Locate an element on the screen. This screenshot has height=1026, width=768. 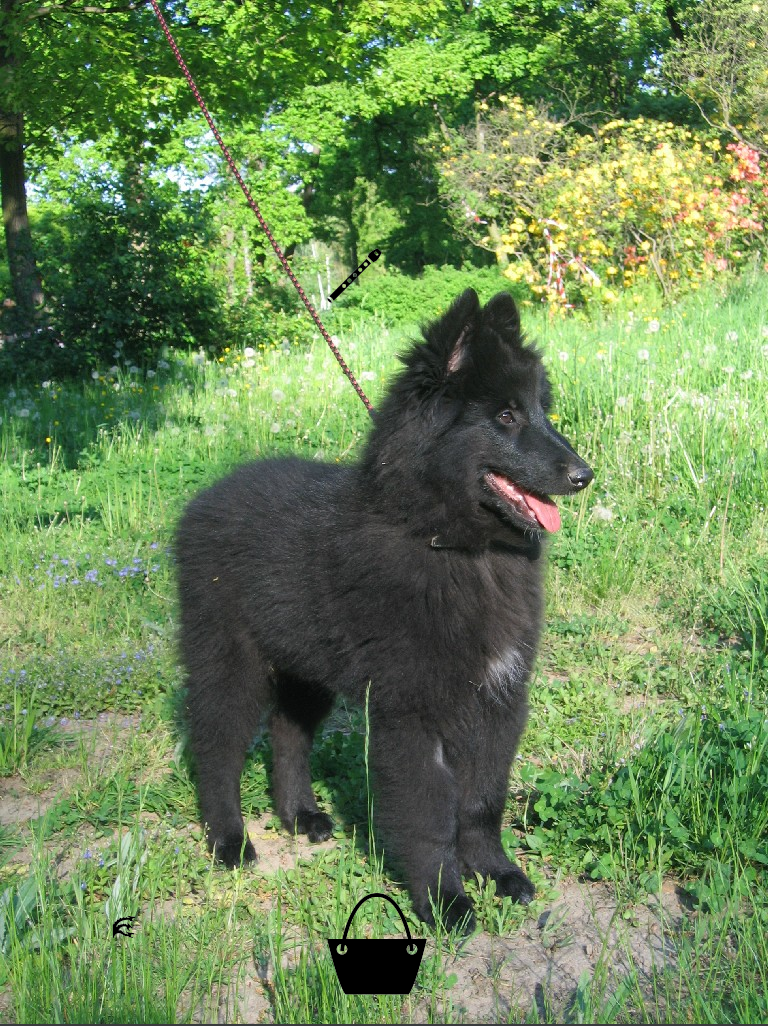
access beach or vacation-related items is located at coordinates (377, 944).